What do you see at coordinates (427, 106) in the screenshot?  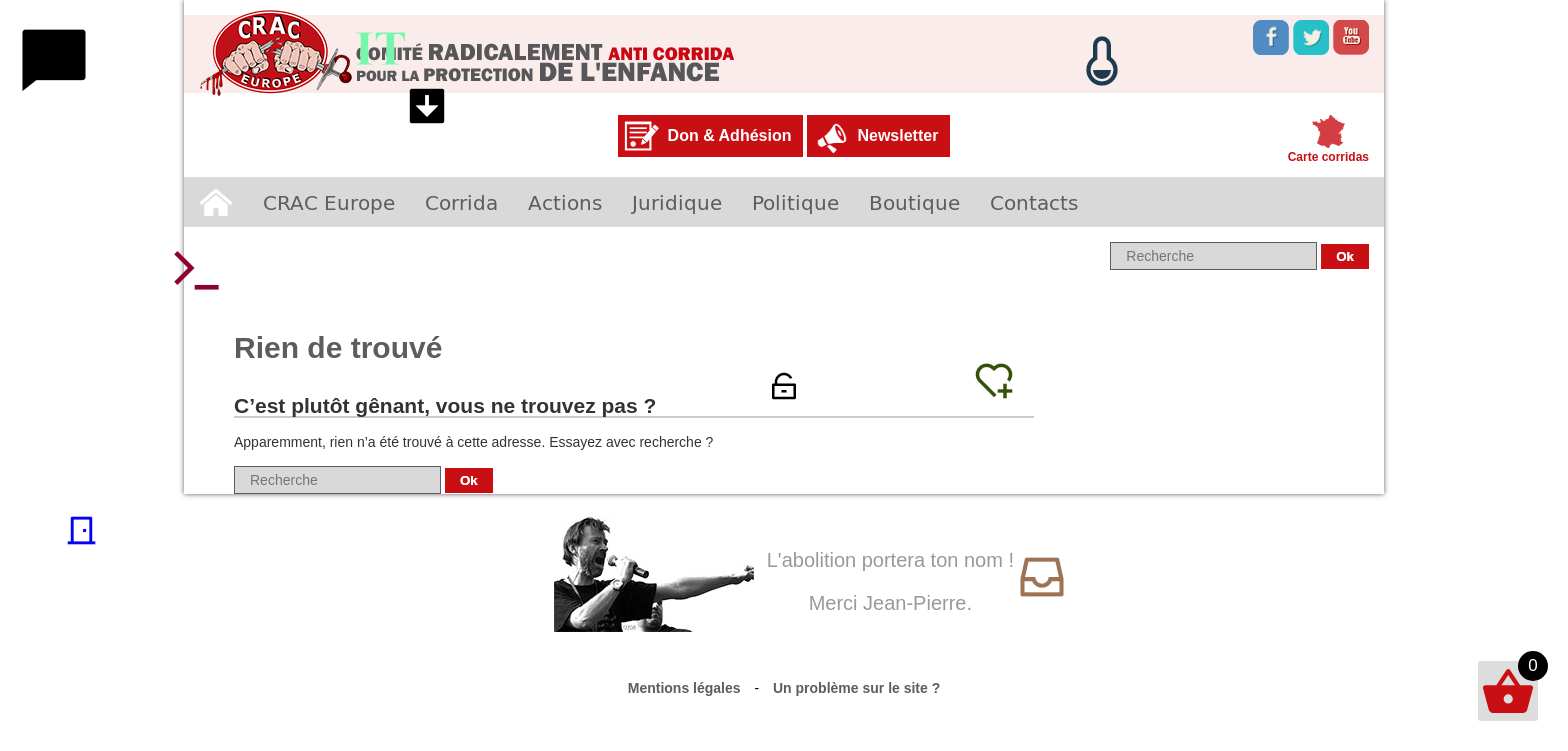 I see `download file or content` at bounding box center [427, 106].